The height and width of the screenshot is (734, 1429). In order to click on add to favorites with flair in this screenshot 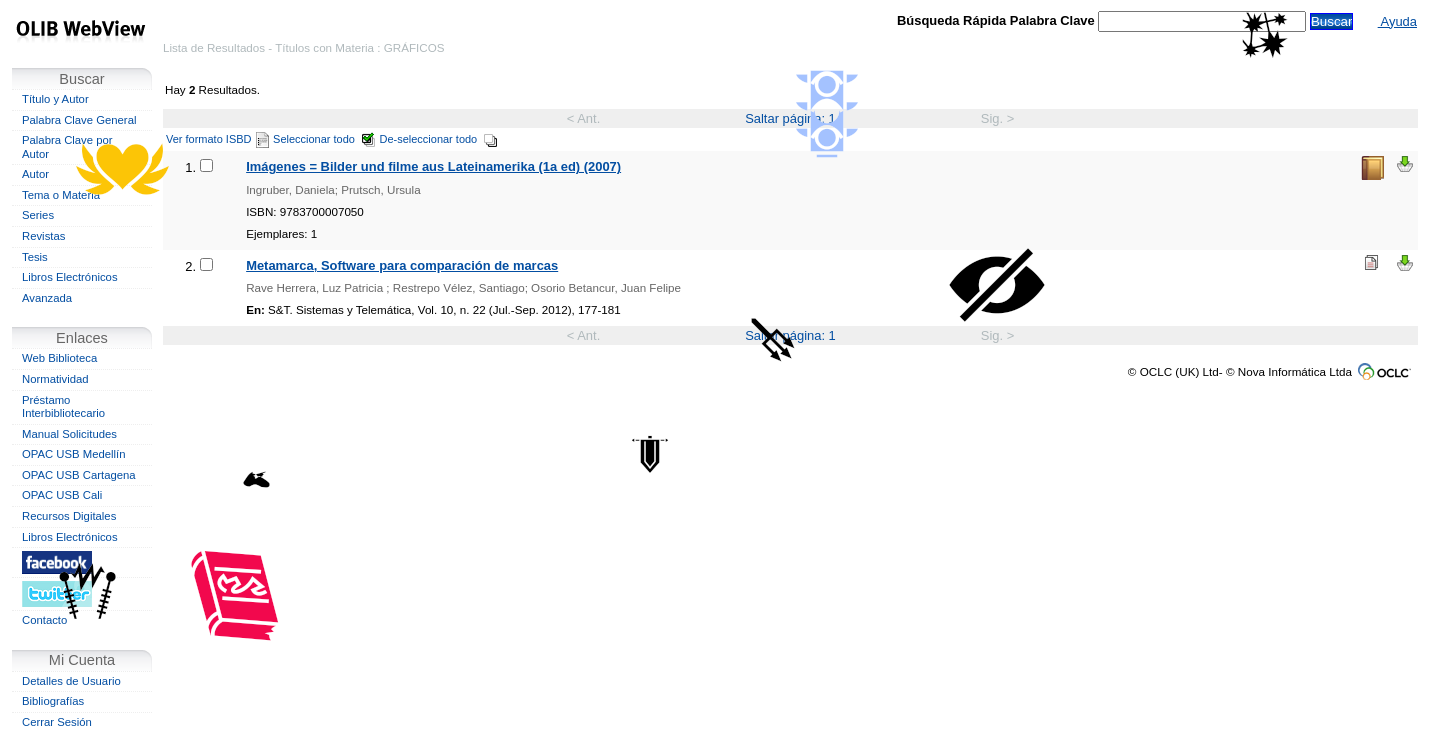, I will do `click(122, 170)`.